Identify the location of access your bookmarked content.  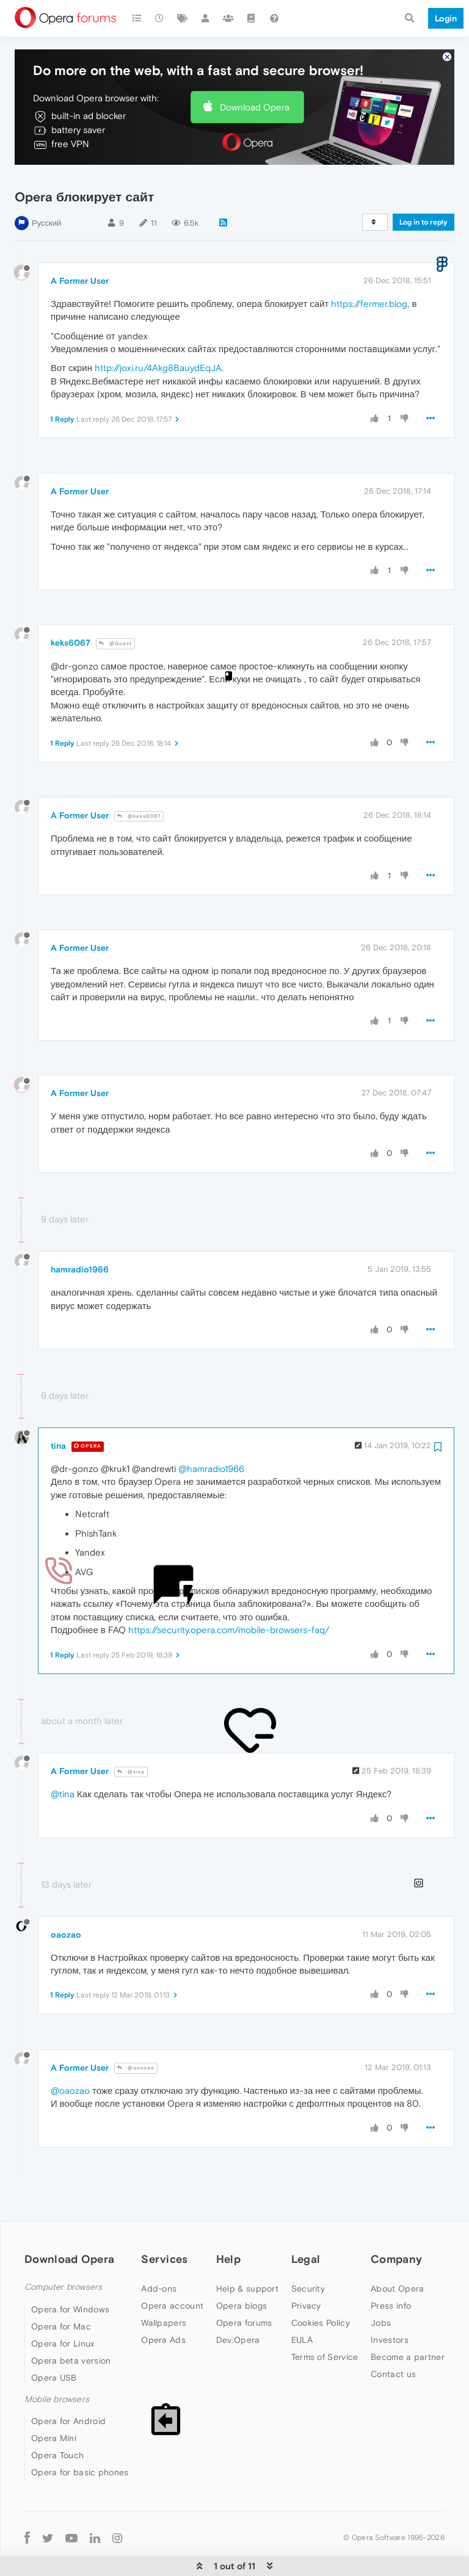
(228, 676).